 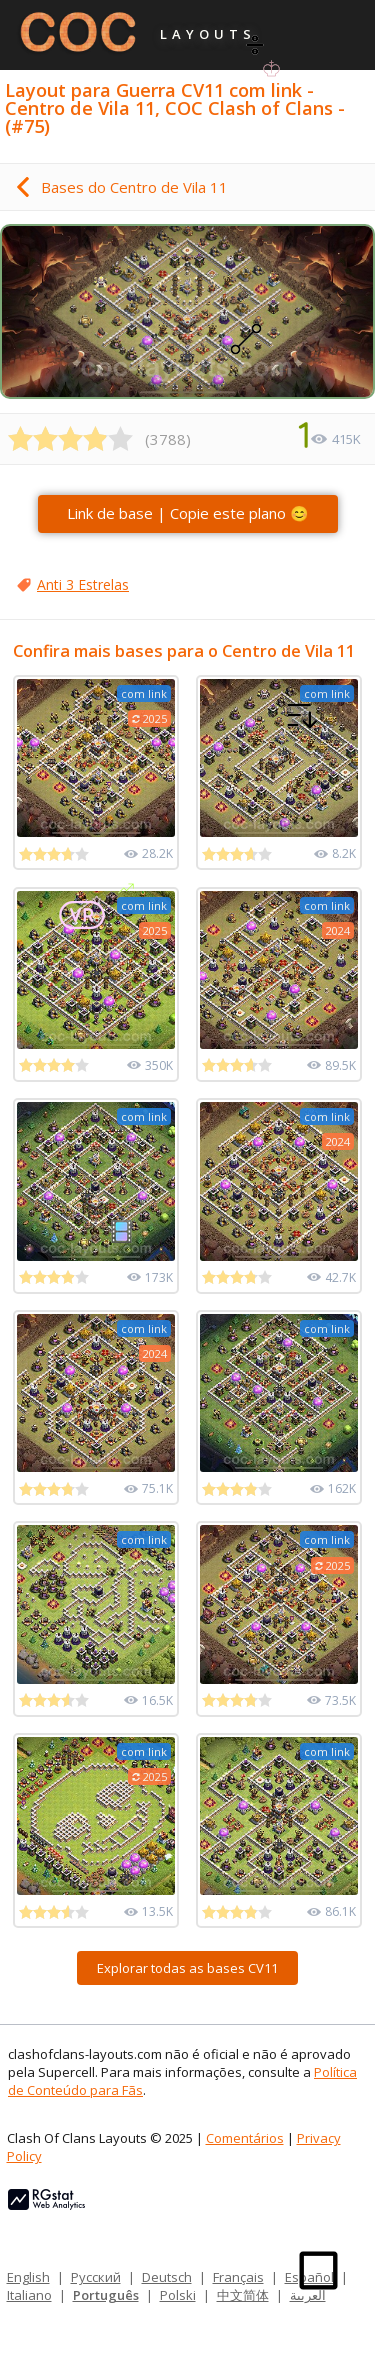 What do you see at coordinates (246, 339) in the screenshot?
I see `draw a line between two points` at bounding box center [246, 339].